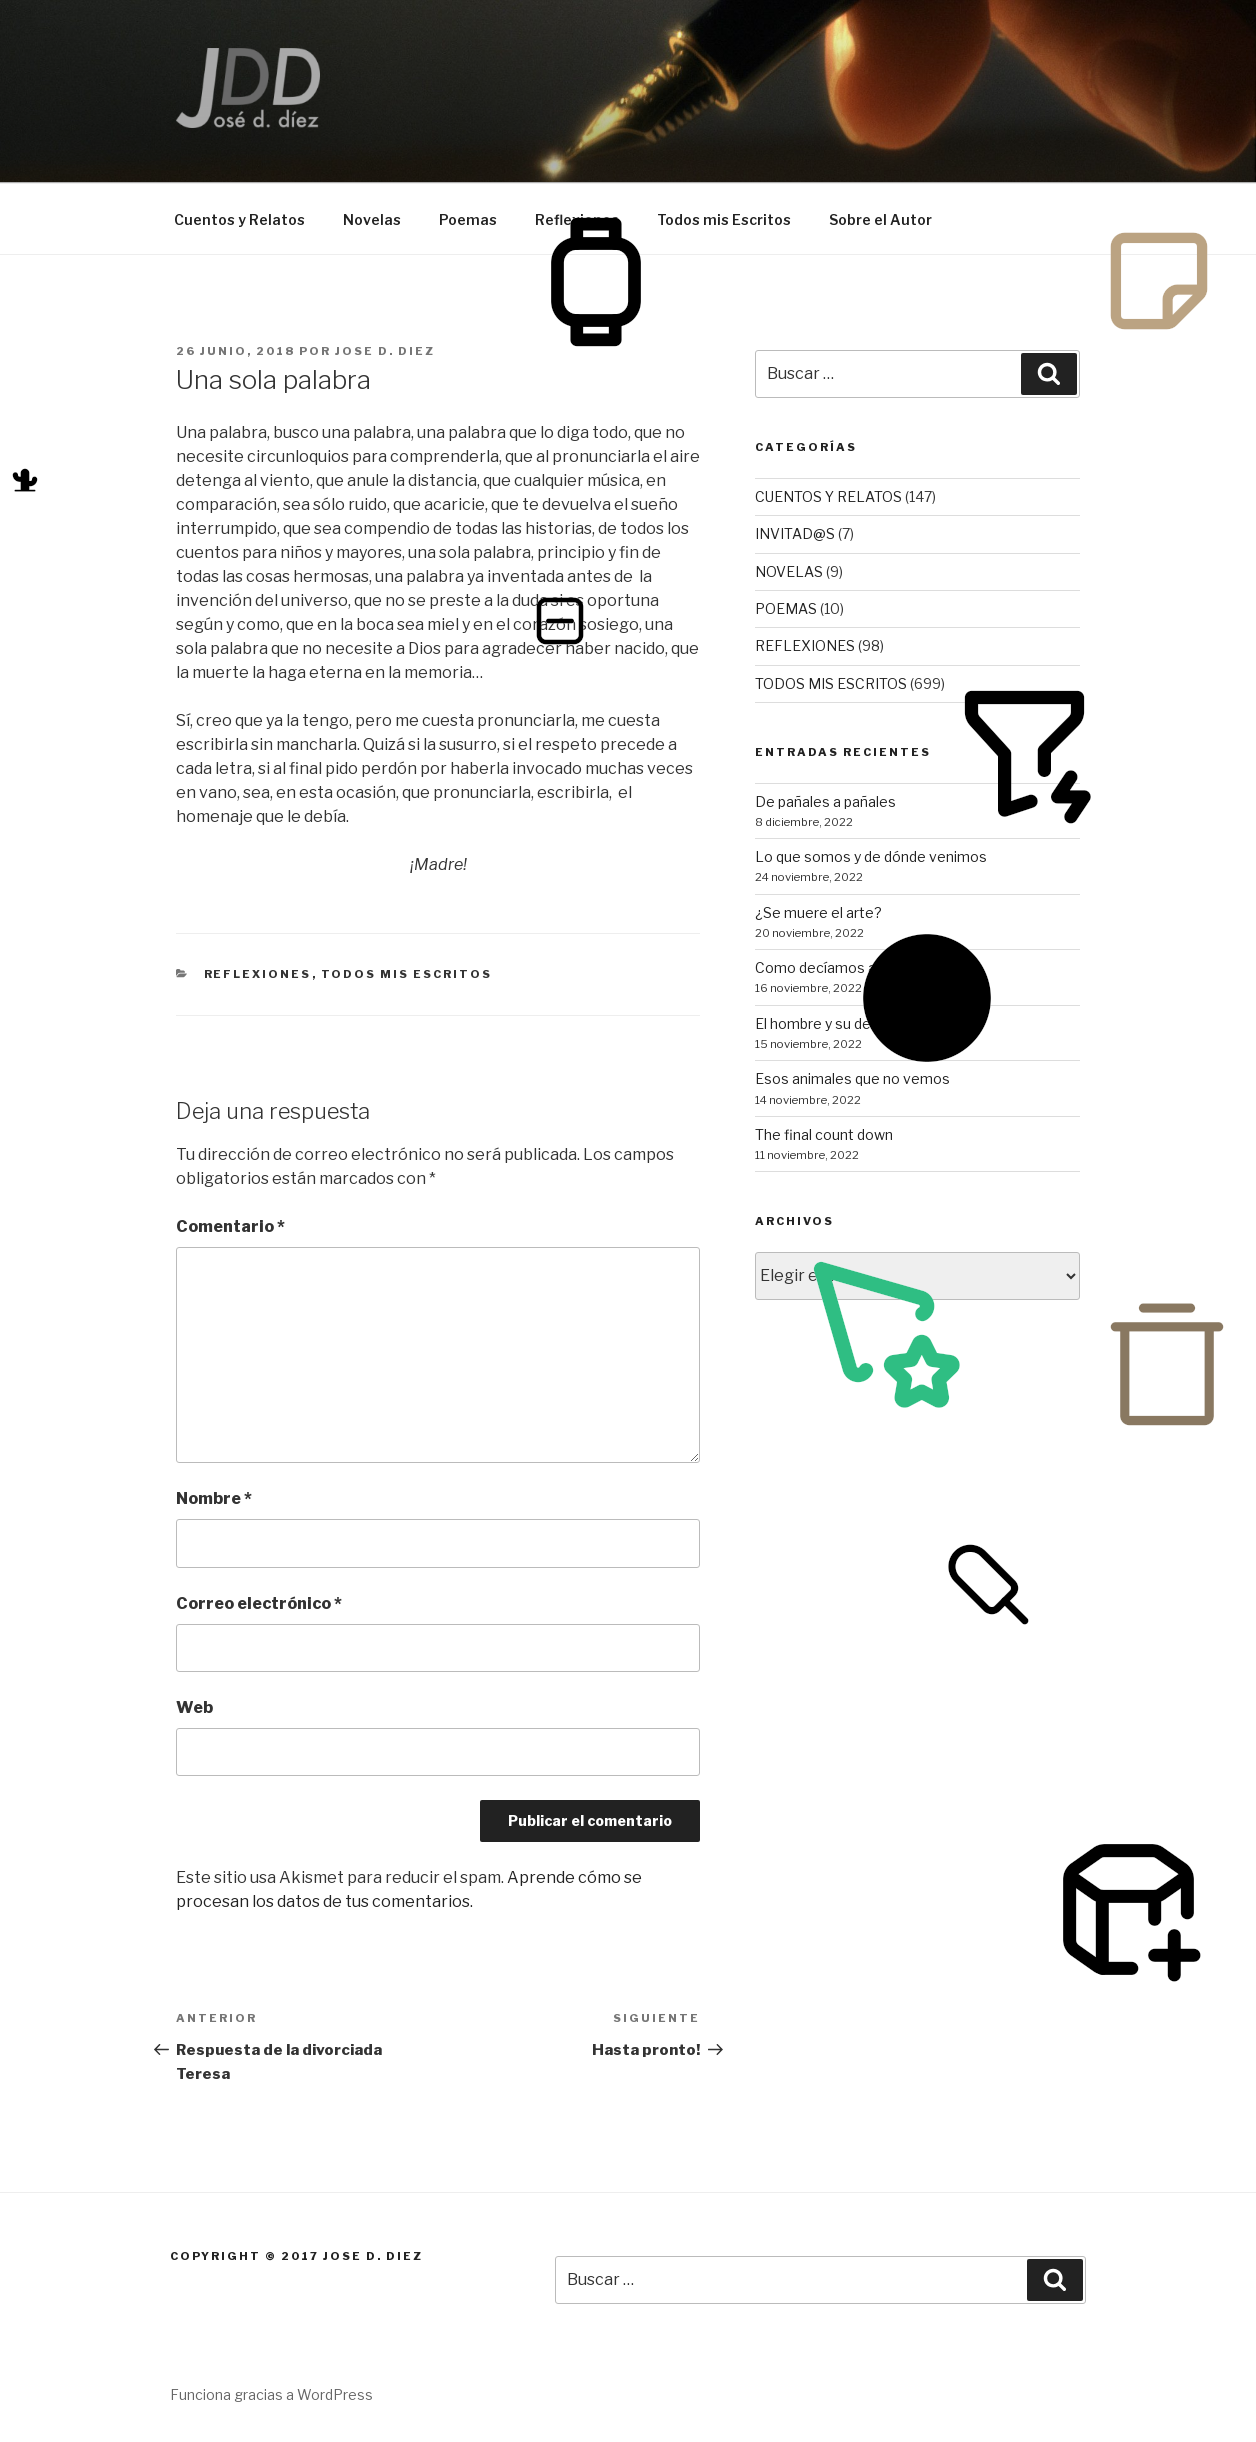 Image resolution: width=1256 pixels, height=2442 pixels. I want to click on add a new 3D object or shape, so click(1128, 1909).